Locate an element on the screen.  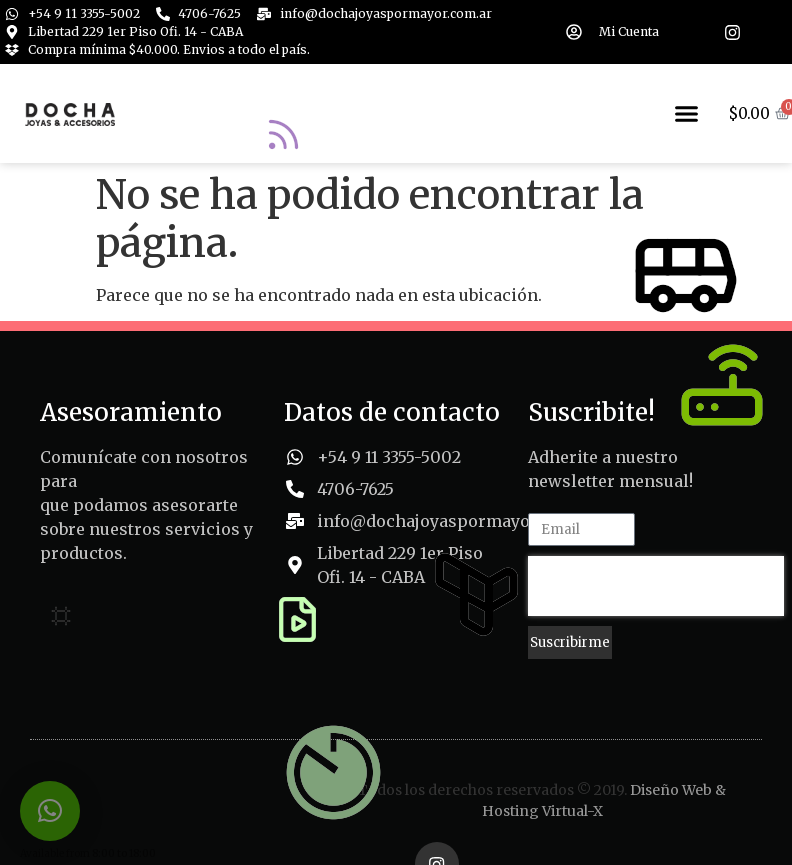
subscribe to RSS feed is located at coordinates (283, 134).